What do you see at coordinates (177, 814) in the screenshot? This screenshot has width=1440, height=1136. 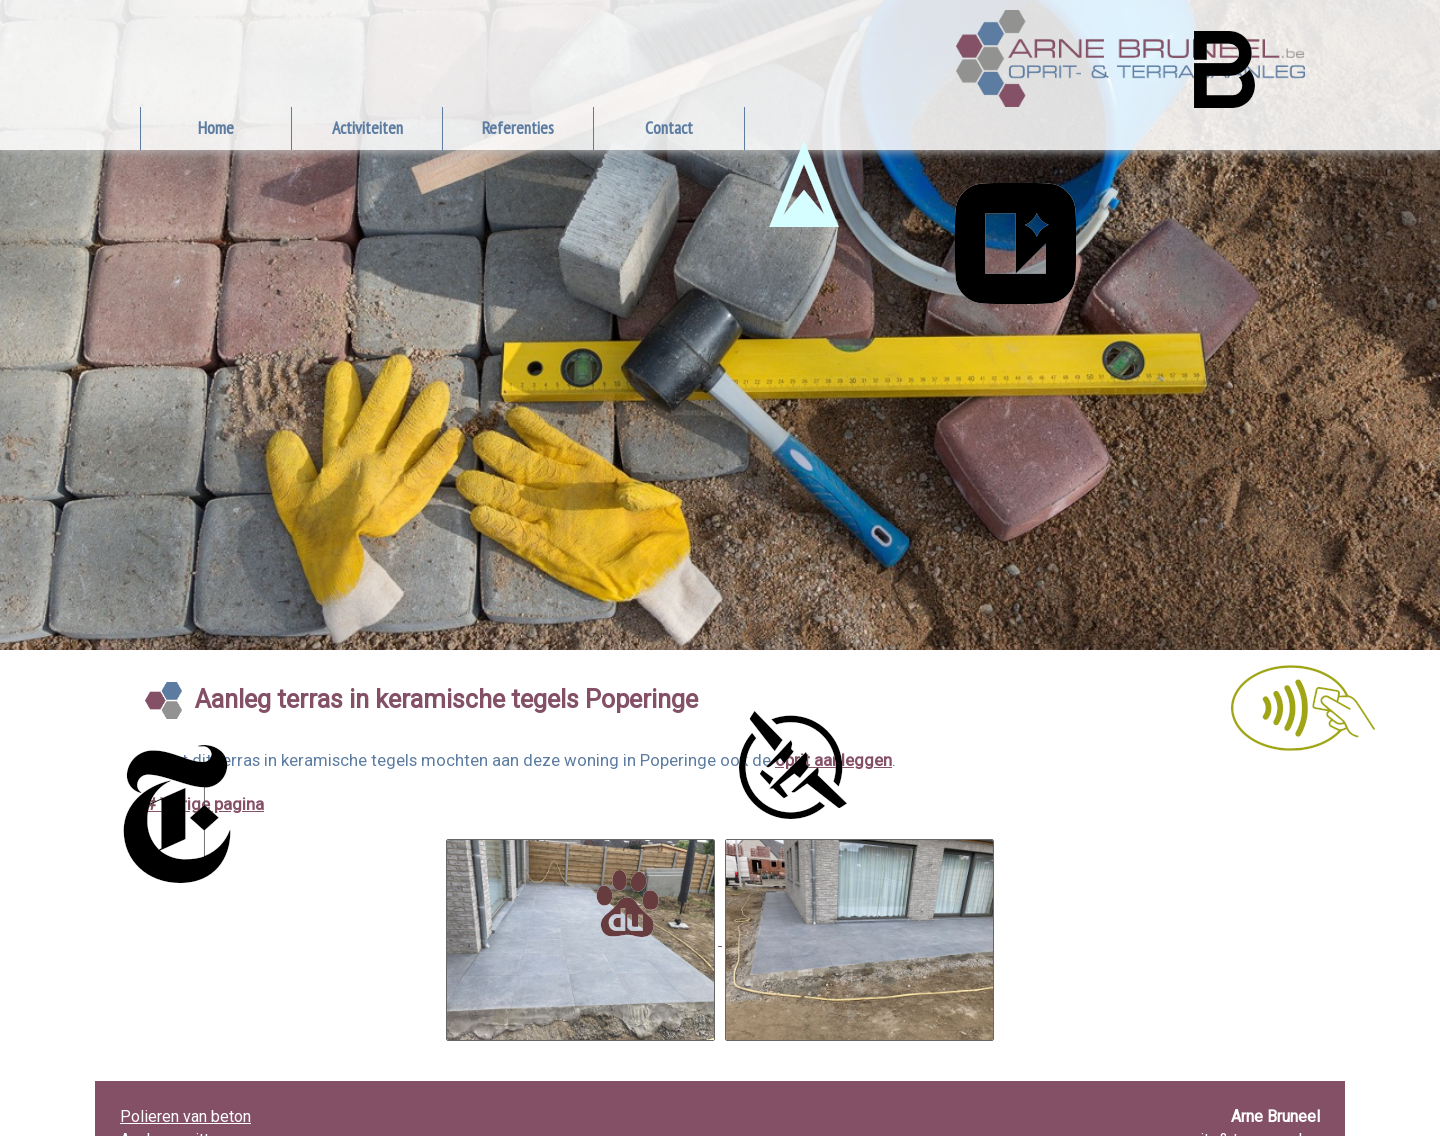 I see `open the new york times app` at bounding box center [177, 814].